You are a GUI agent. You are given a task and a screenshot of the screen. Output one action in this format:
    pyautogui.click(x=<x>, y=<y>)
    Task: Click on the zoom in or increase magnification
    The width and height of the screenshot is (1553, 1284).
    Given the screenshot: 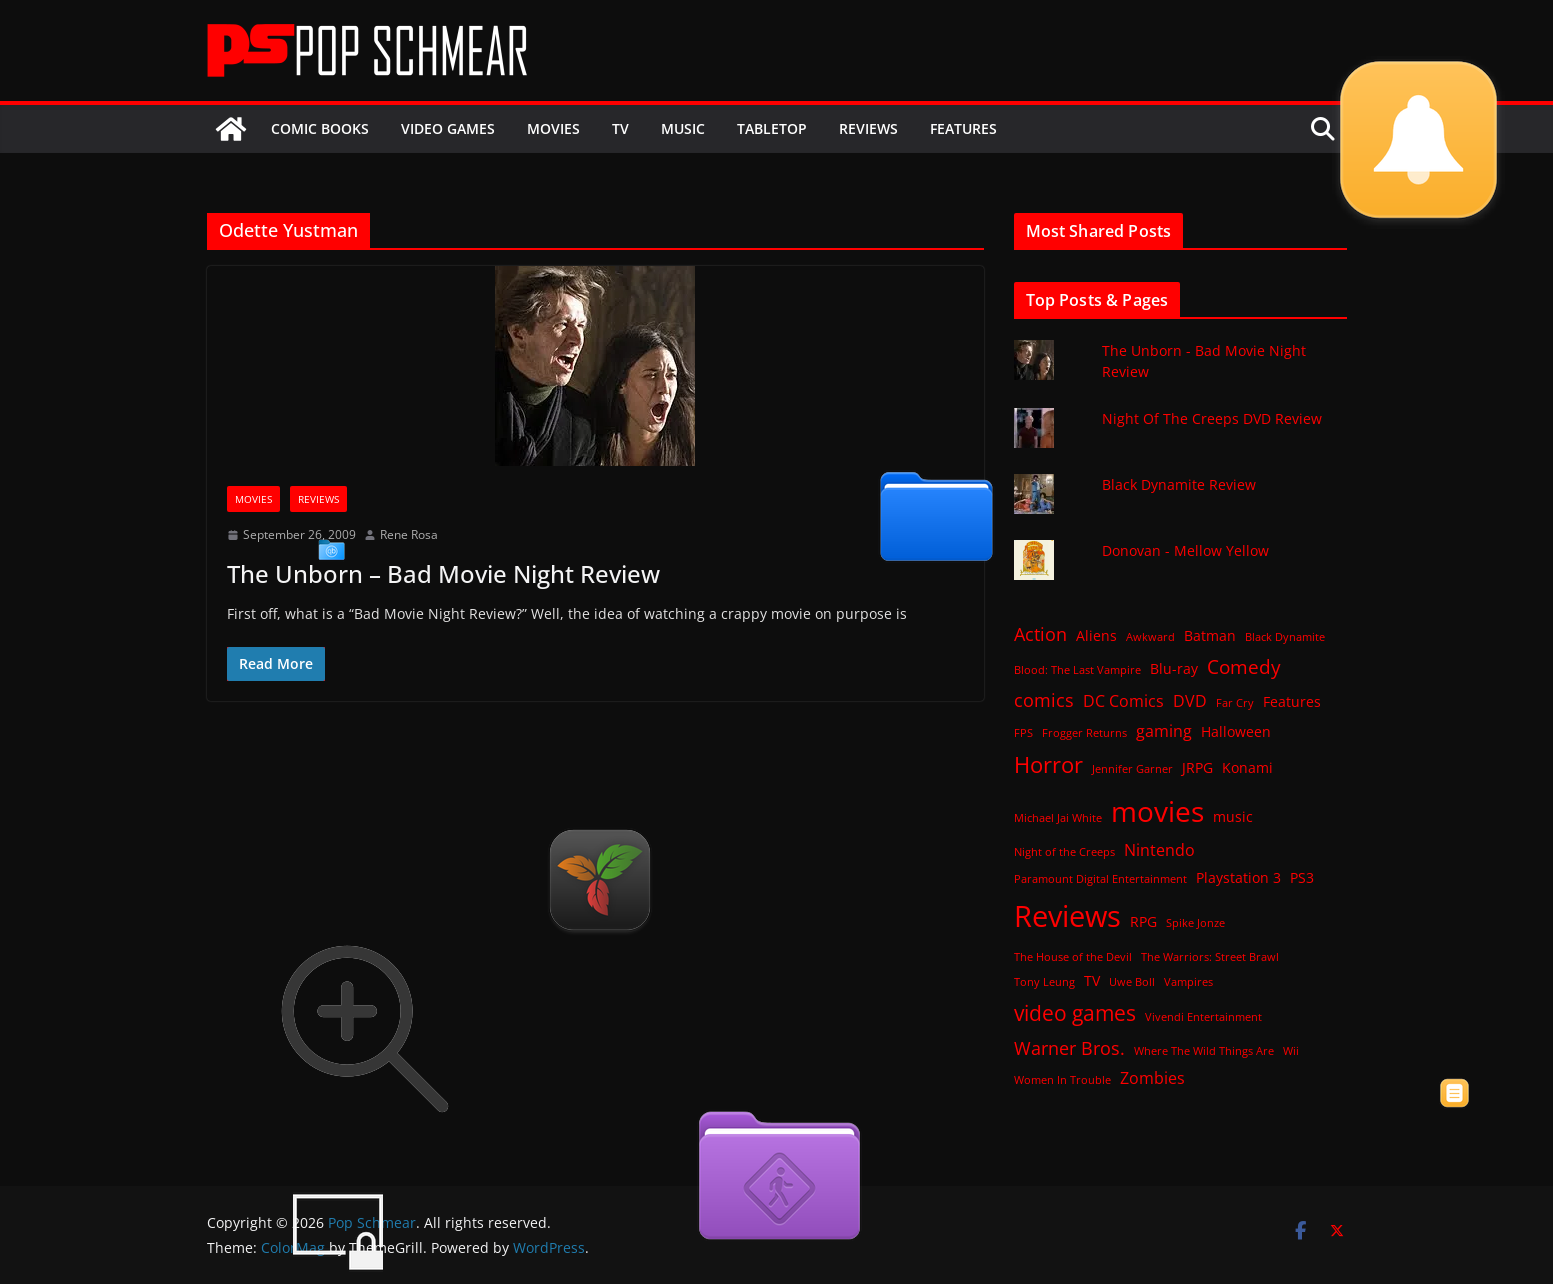 What is the action you would take?
    pyautogui.click(x=365, y=1029)
    